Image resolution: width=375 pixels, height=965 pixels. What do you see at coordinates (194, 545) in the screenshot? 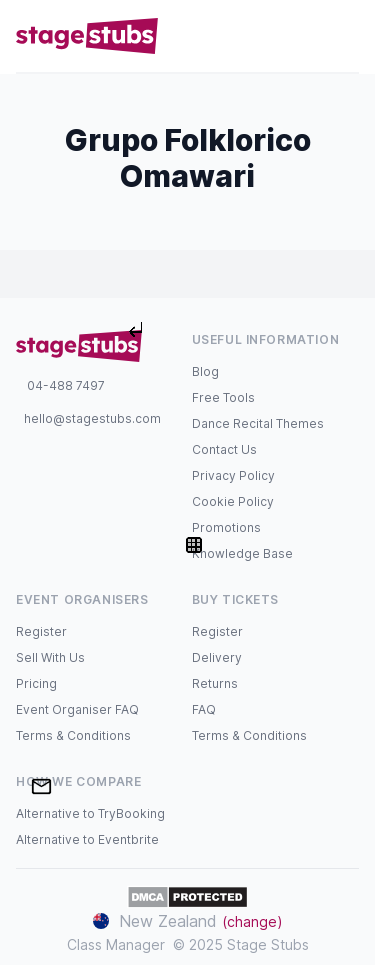
I see `toggle grid view layout` at bounding box center [194, 545].